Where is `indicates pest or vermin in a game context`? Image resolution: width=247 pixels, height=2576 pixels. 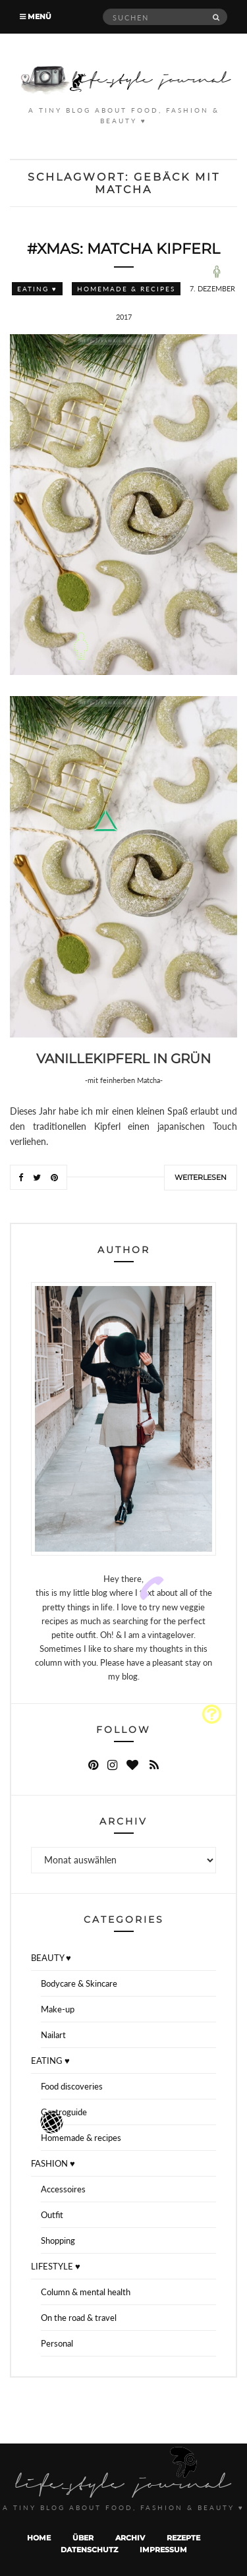
indicates pest or vermin in a game context is located at coordinates (77, 82).